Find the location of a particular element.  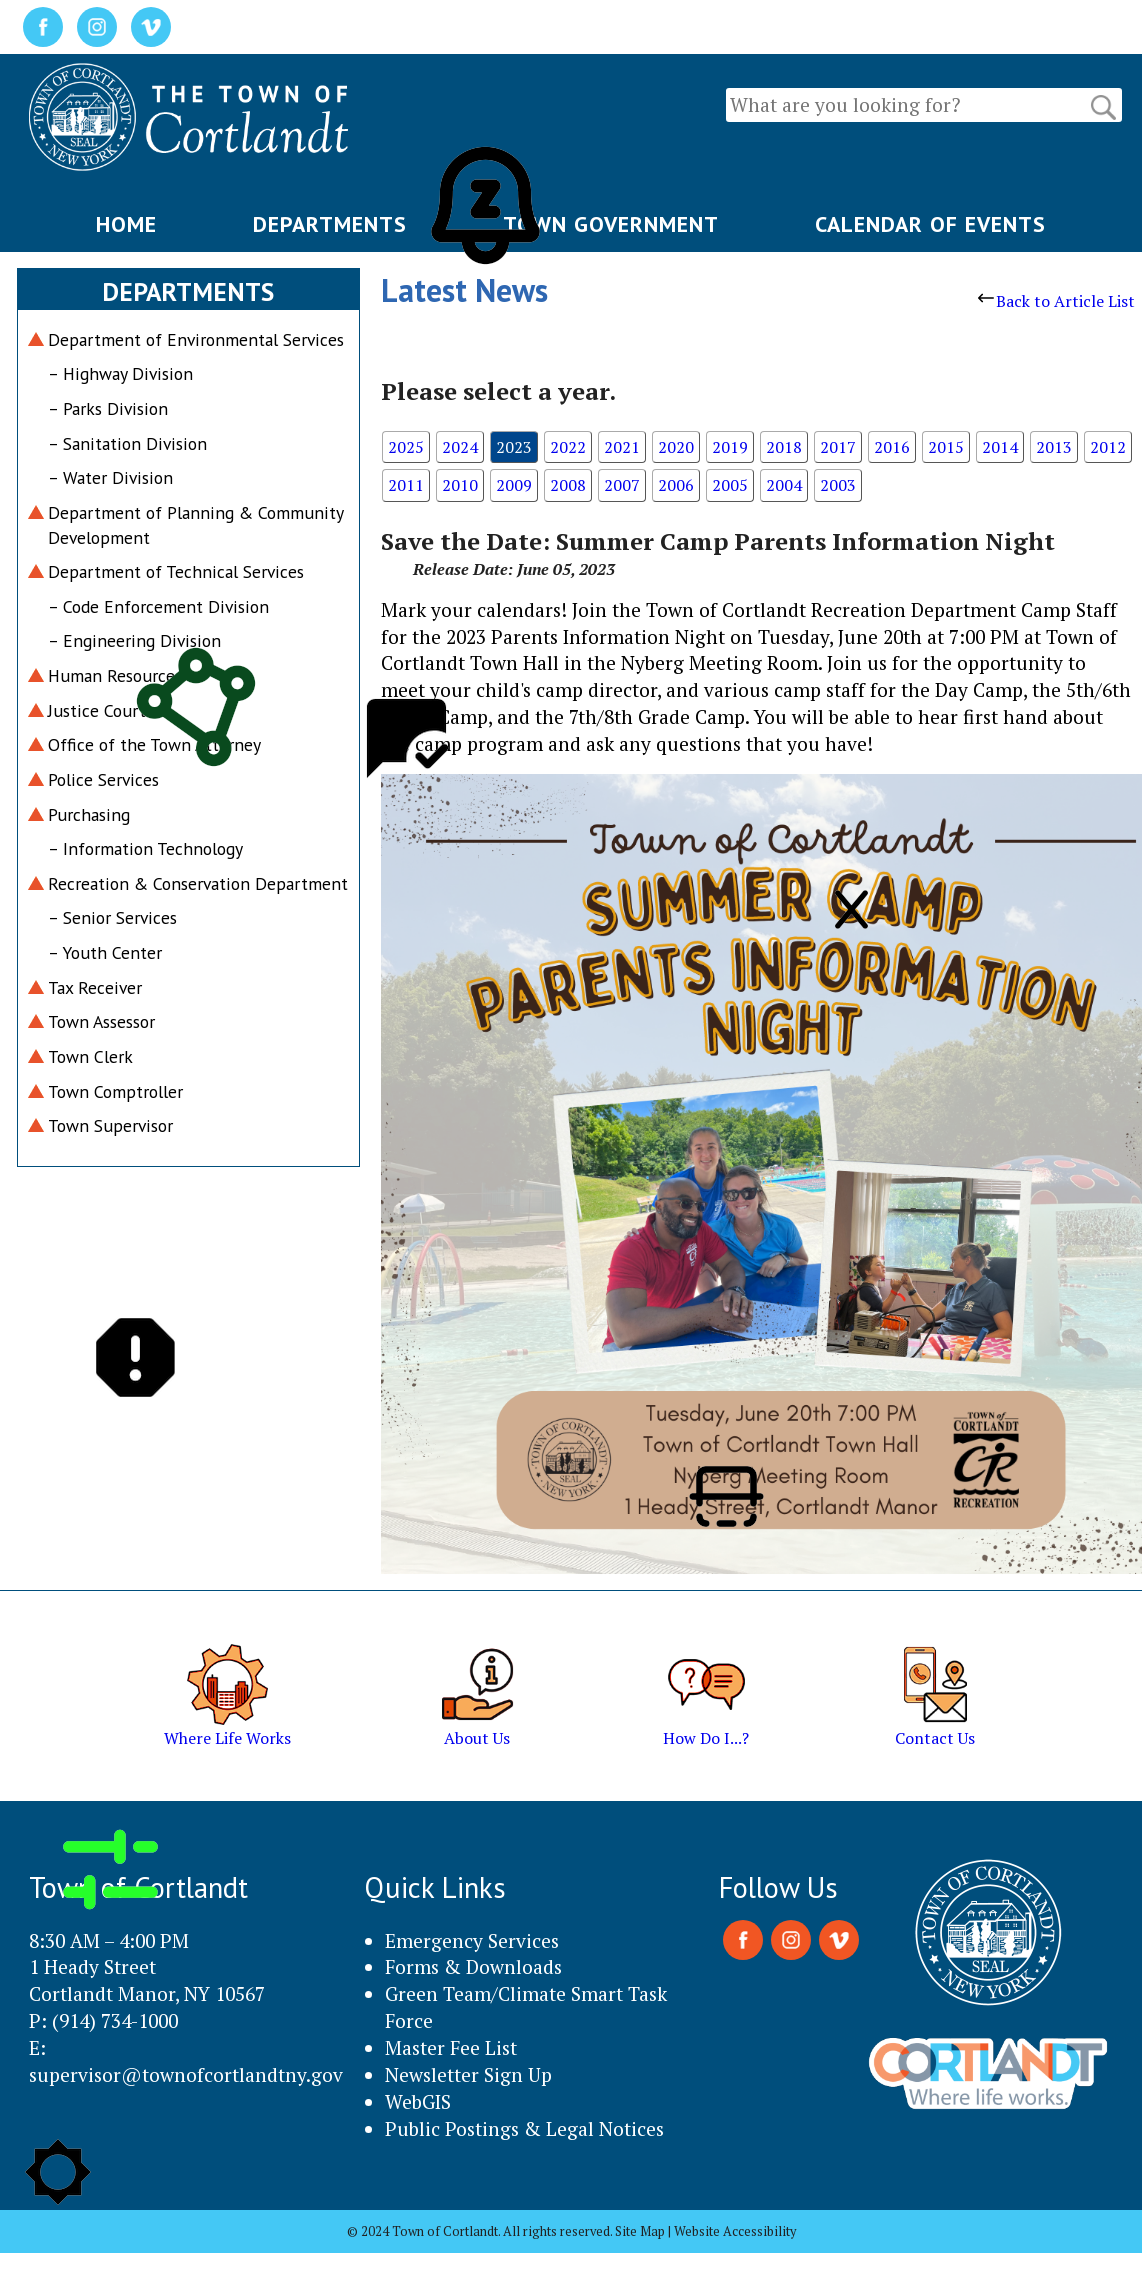

close or dismiss a dialog is located at coordinates (851, 909).